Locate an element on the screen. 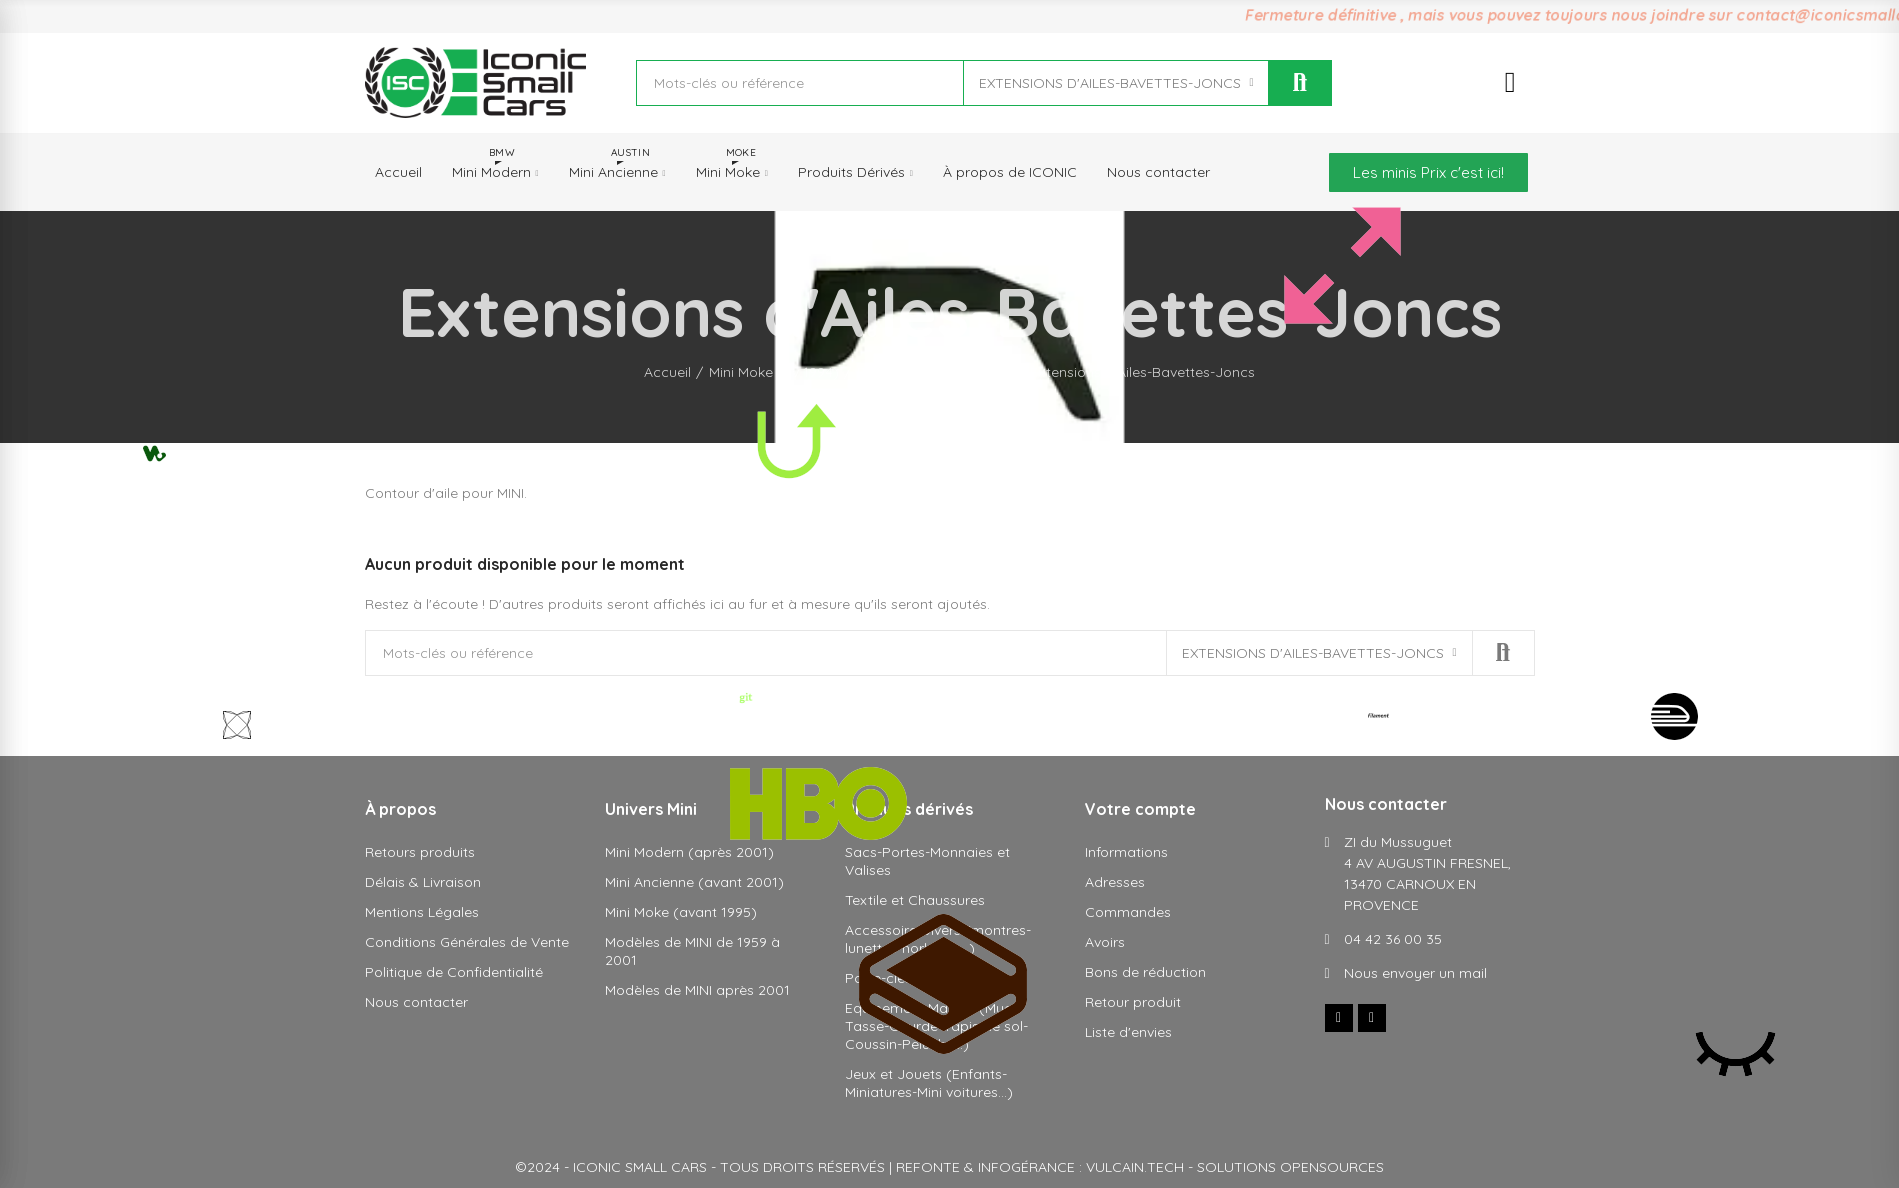 Image resolution: width=1899 pixels, height=1188 pixels. hide password or sensitive content is located at coordinates (1735, 1051).